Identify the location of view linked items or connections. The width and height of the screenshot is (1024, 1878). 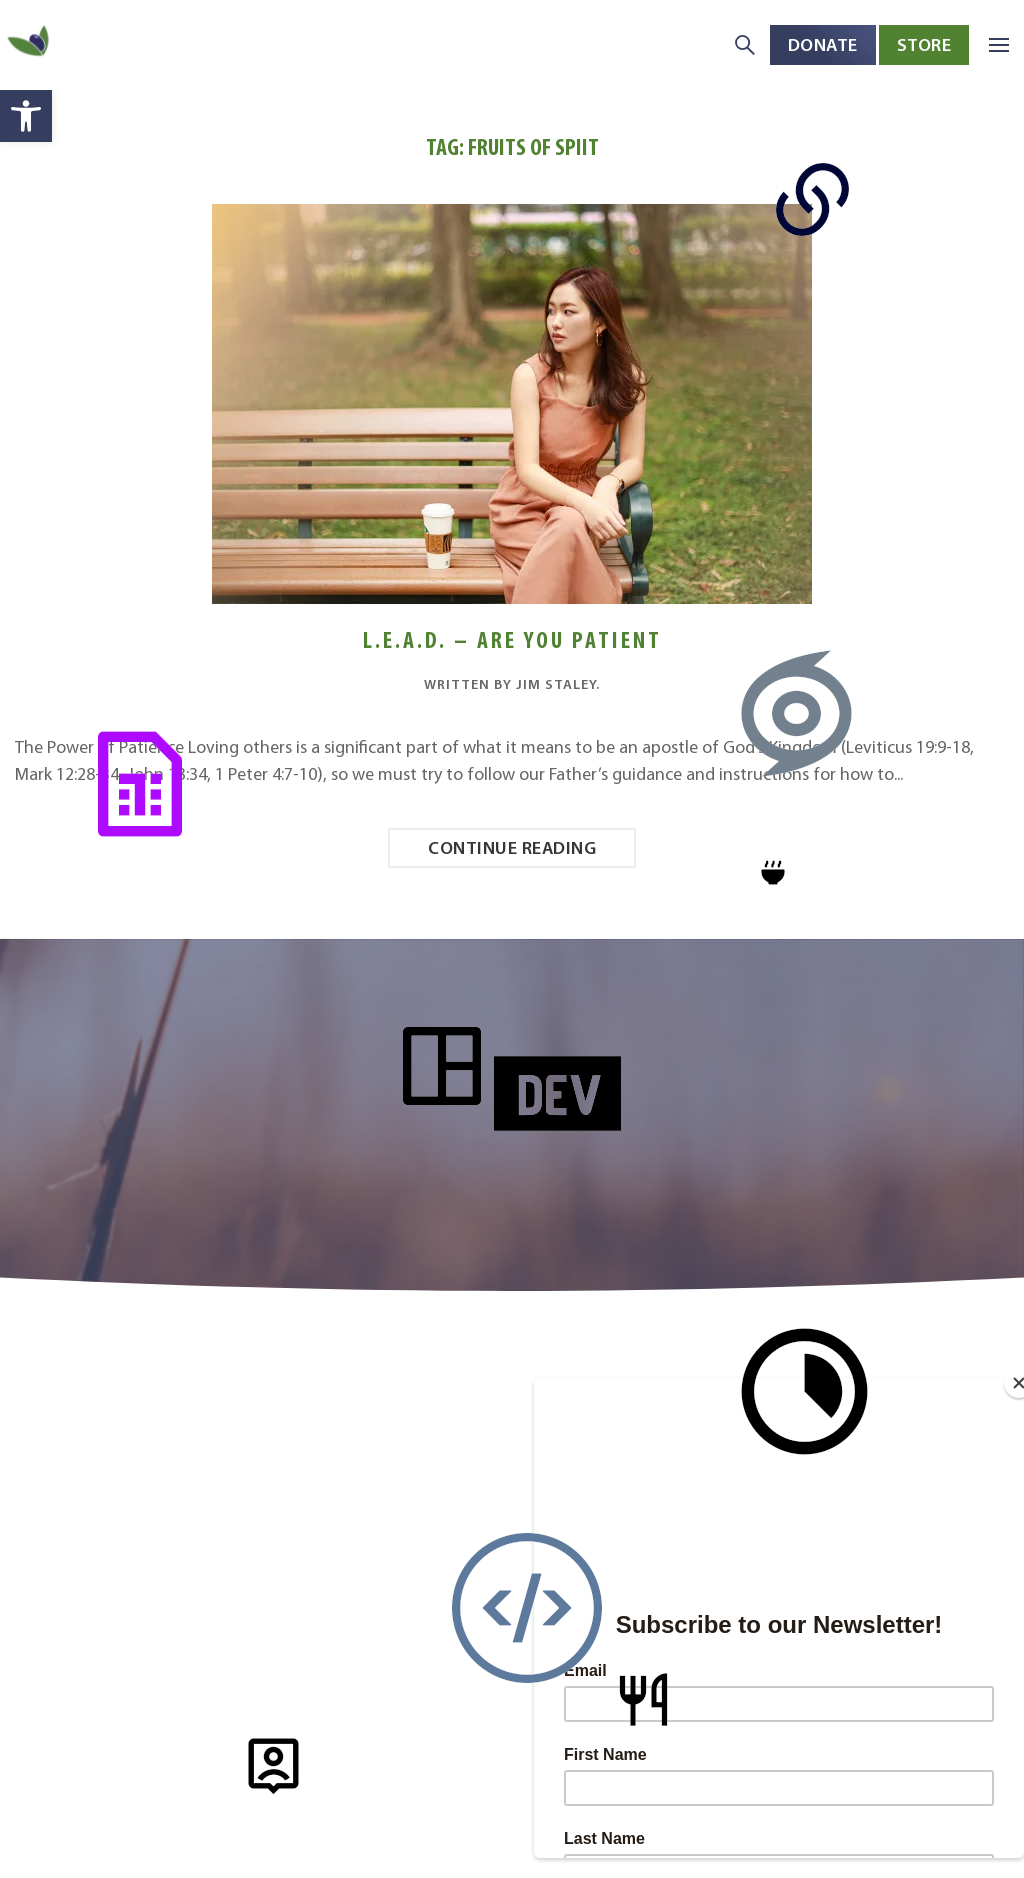
(812, 199).